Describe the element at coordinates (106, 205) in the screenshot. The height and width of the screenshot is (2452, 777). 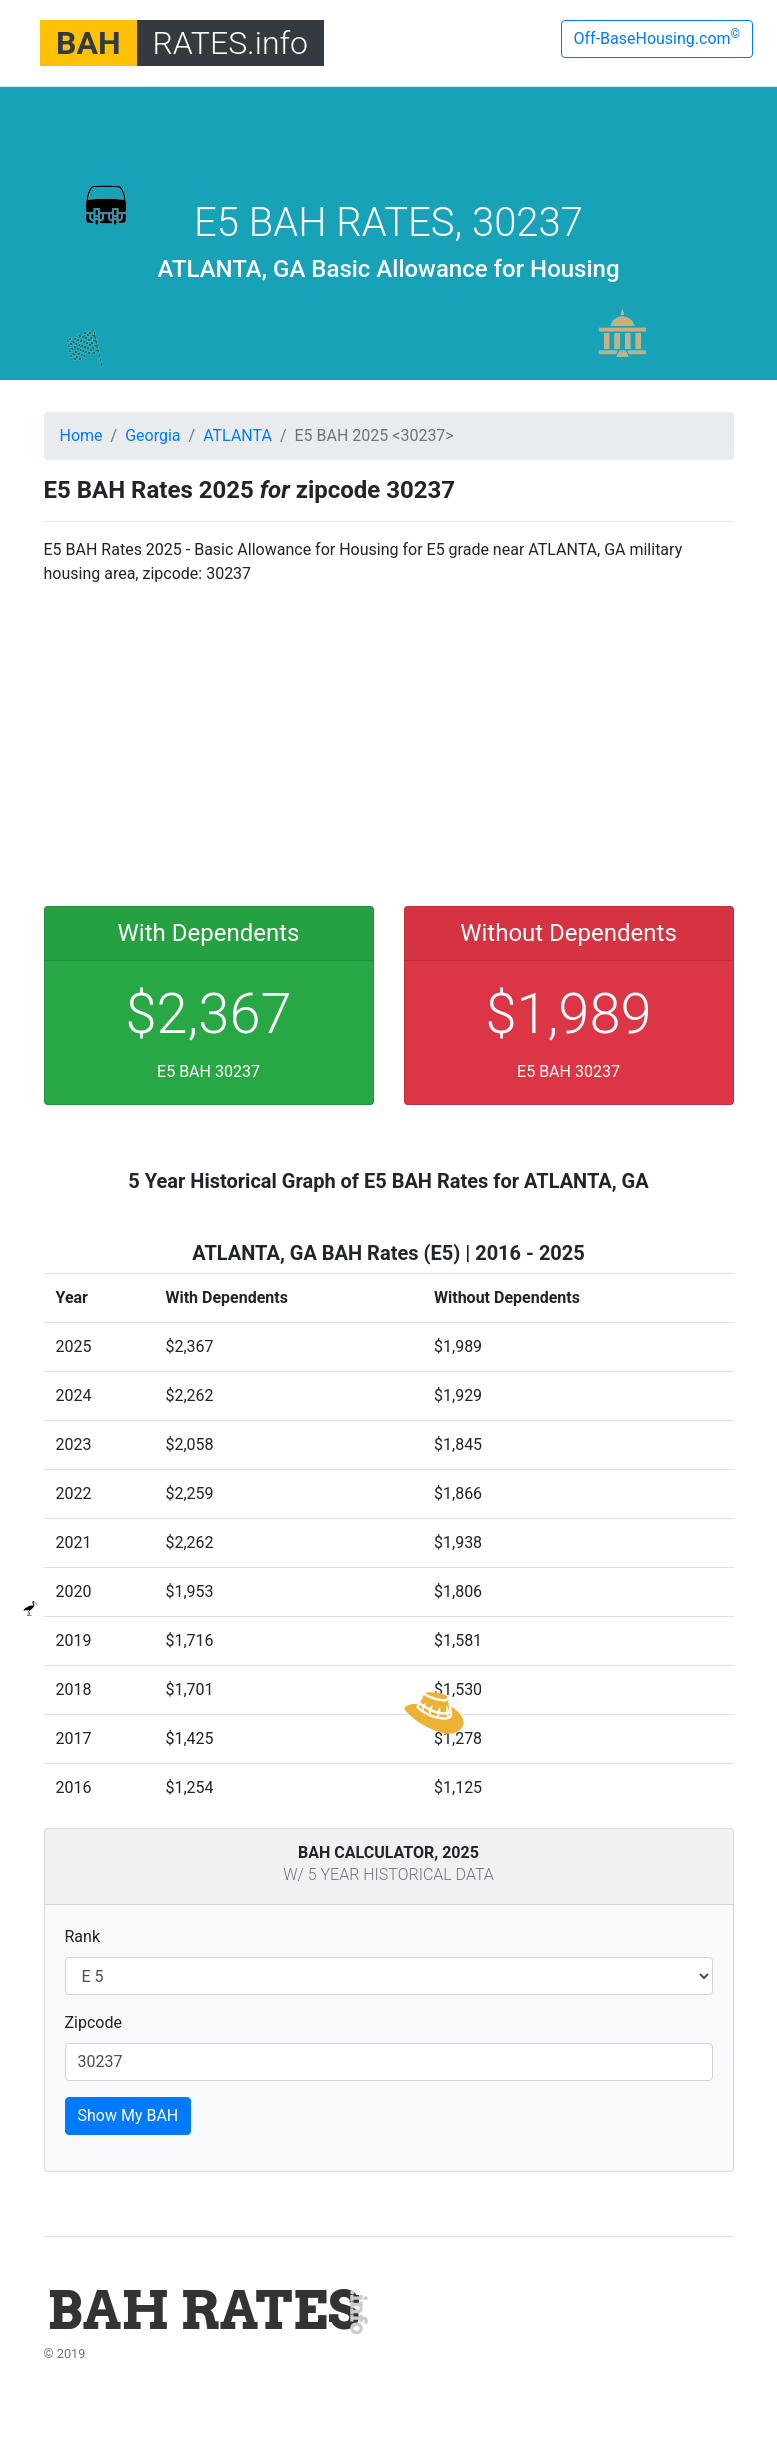
I see `access your shopping bag or cart` at that location.